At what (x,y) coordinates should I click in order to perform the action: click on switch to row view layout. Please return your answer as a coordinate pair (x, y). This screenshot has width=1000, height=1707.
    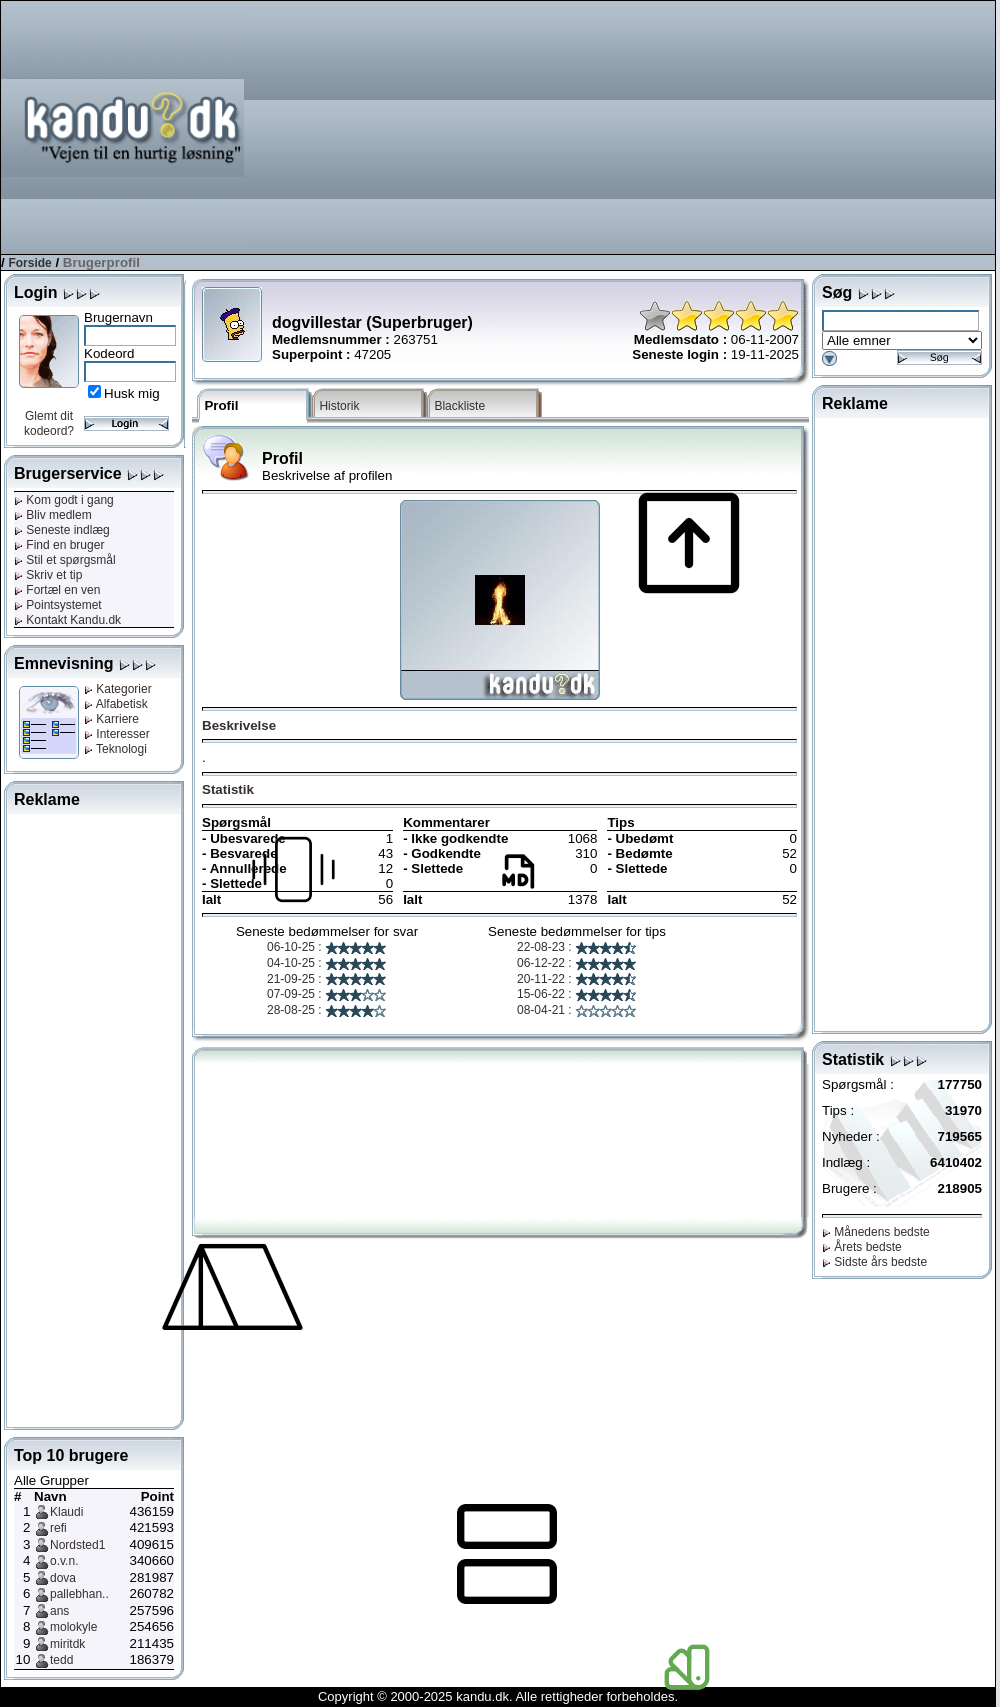
    Looking at the image, I should click on (507, 1554).